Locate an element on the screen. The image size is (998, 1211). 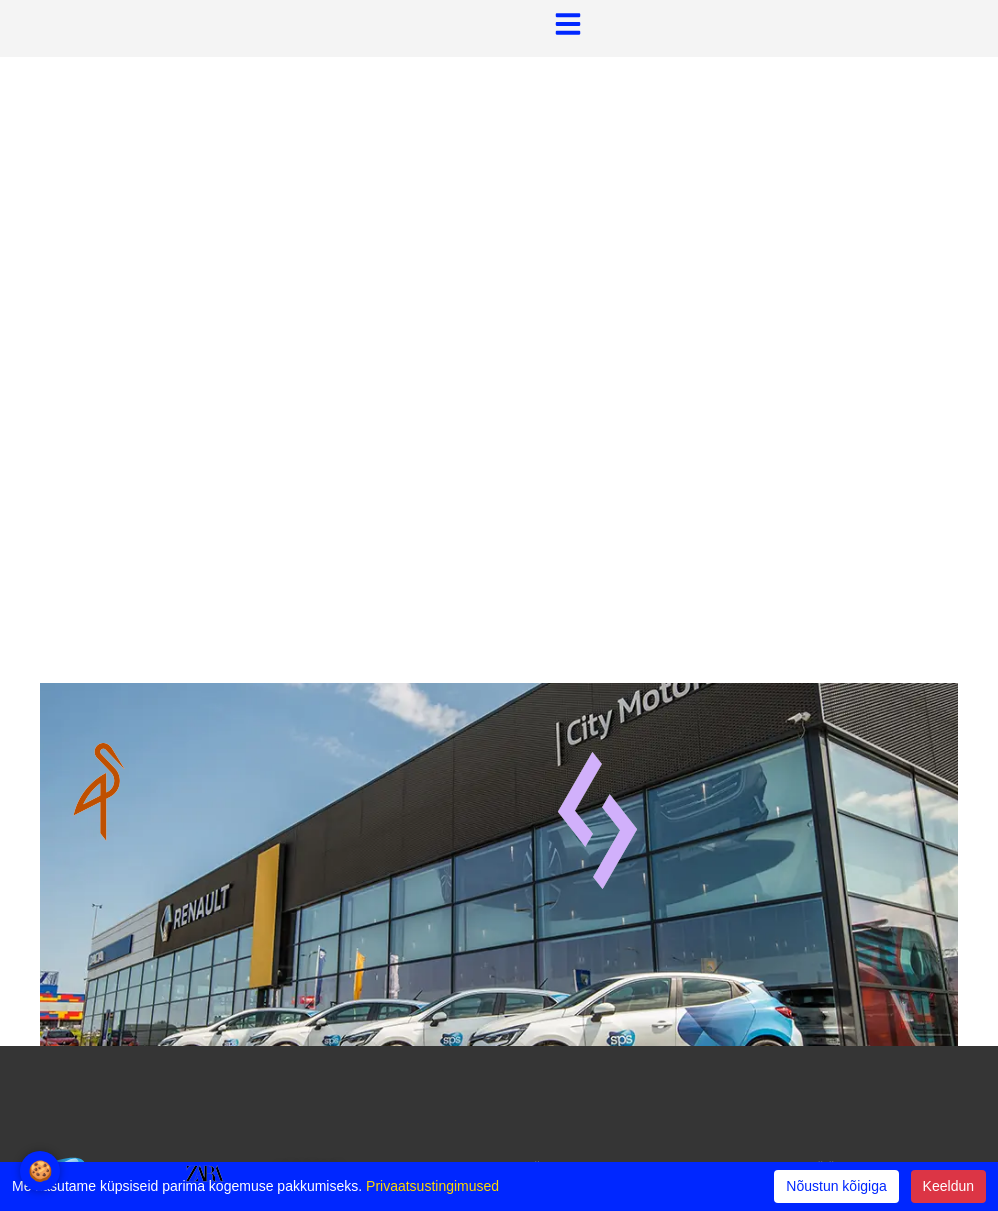
visit lintcode coding practice platform is located at coordinates (597, 820).